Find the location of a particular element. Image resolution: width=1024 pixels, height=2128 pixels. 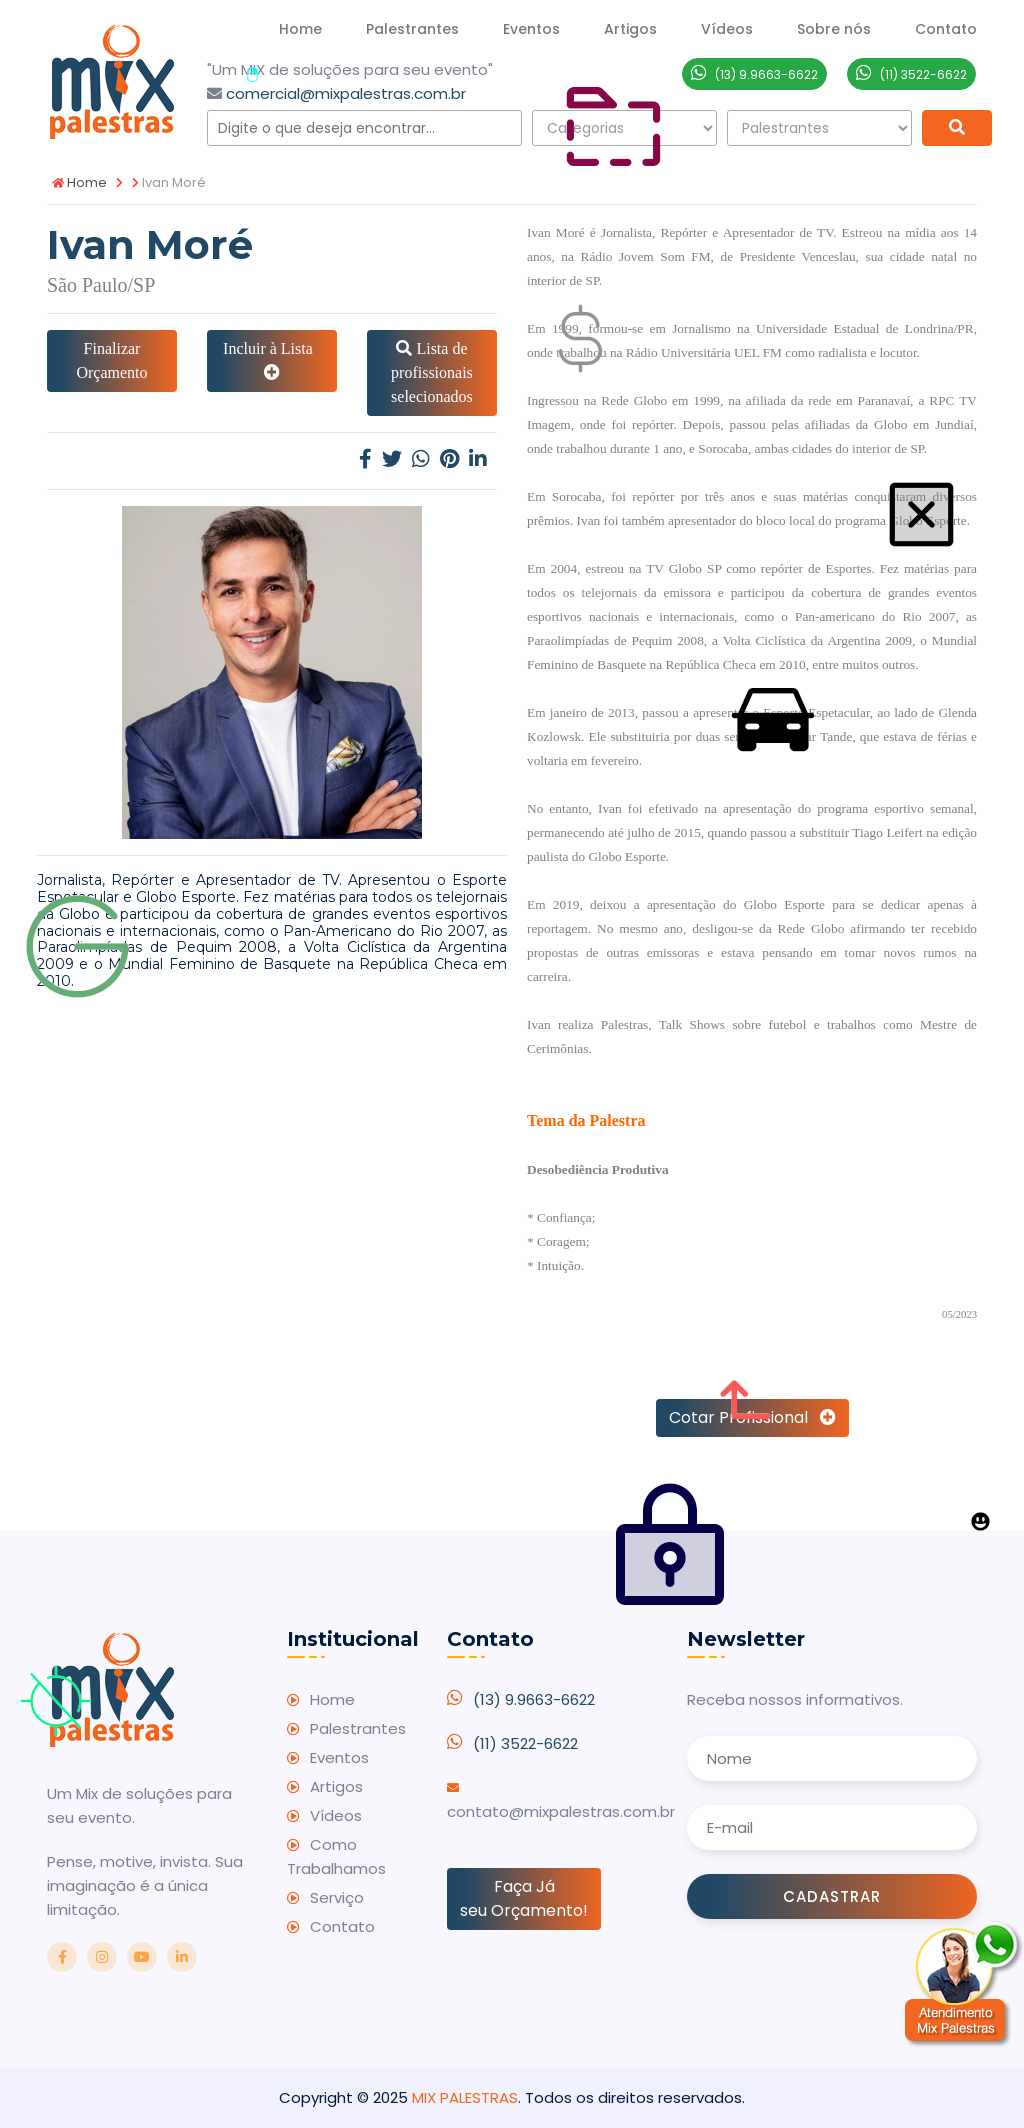

create a new folder is located at coordinates (613, 126).